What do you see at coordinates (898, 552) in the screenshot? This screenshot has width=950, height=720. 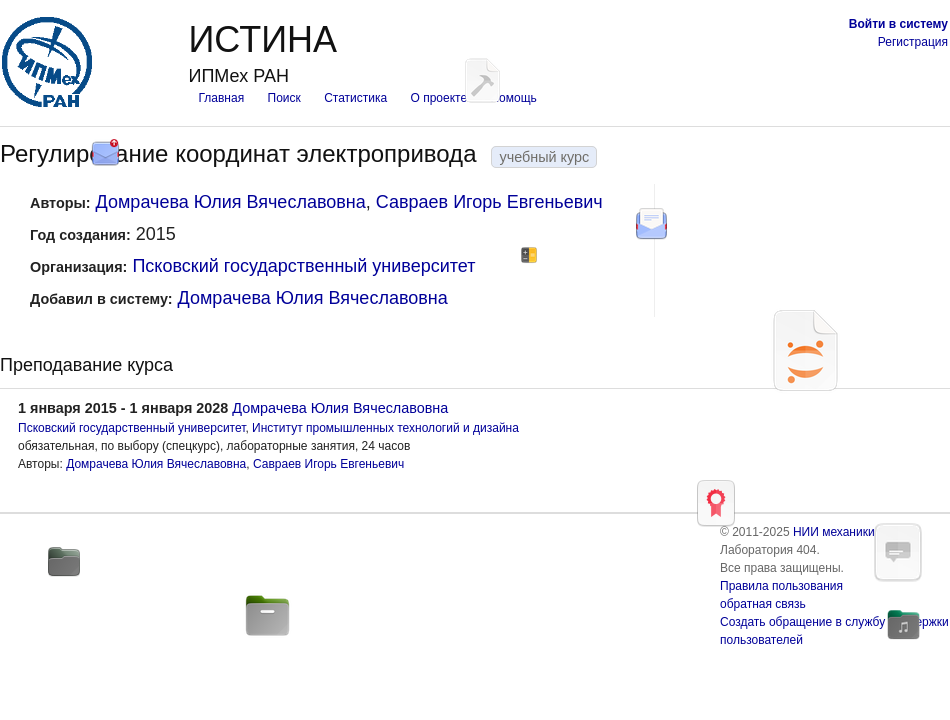 I see `a microdvd subtitle file` at bounding box center [898, 552].